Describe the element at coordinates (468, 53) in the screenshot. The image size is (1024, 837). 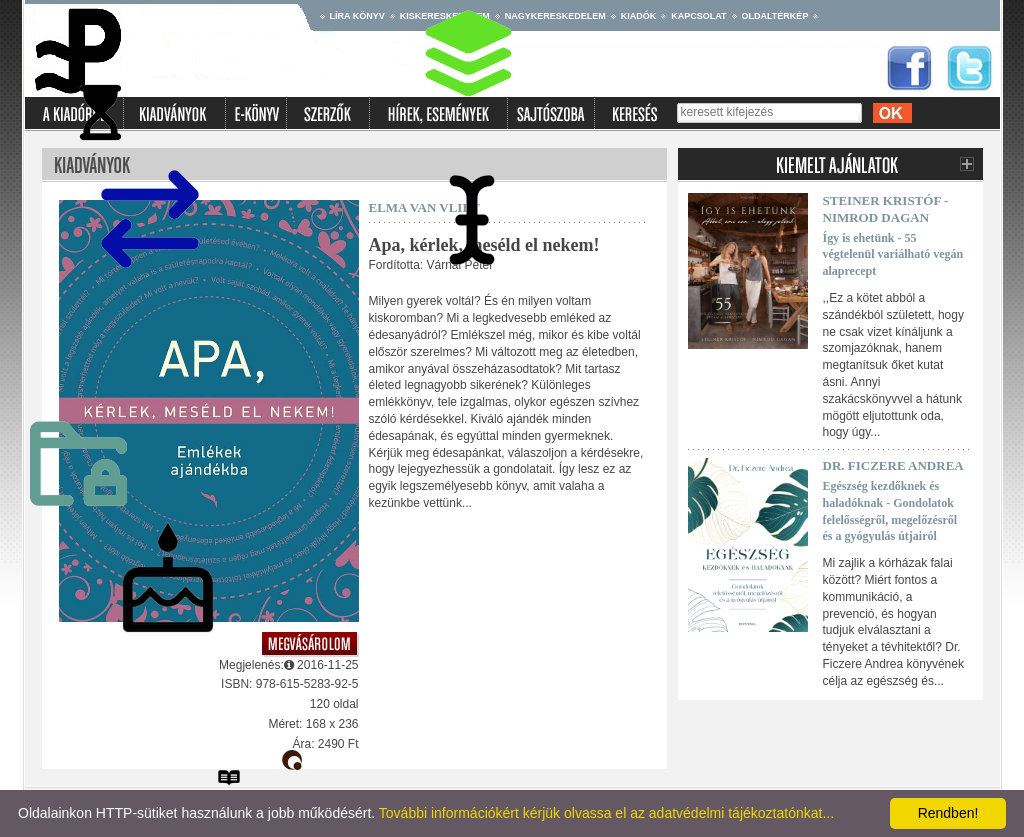
I see `view or manage layers` at that location.